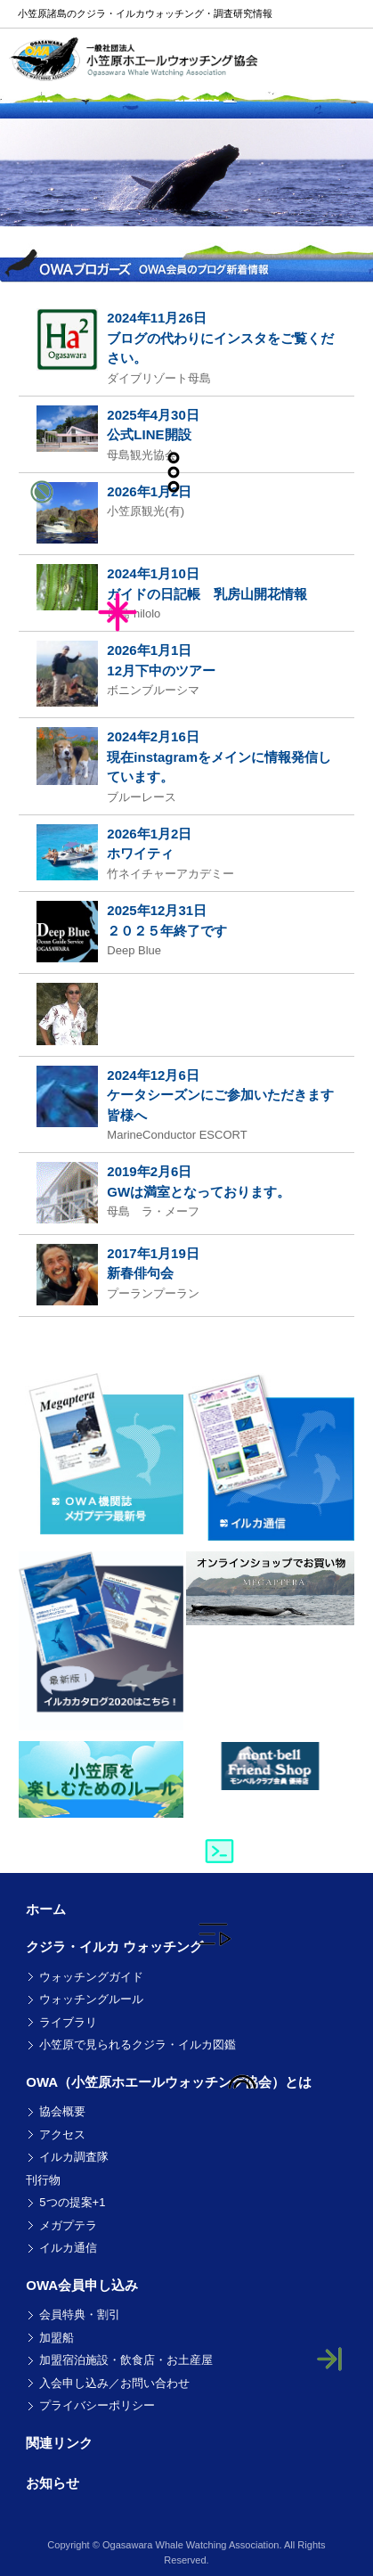 The height and width of the screenshot is (2576, 373). What do you see at coordinates (118, 612) in the screenshot?
I see `set or view your north star goal` at bounding box center [118, 612].